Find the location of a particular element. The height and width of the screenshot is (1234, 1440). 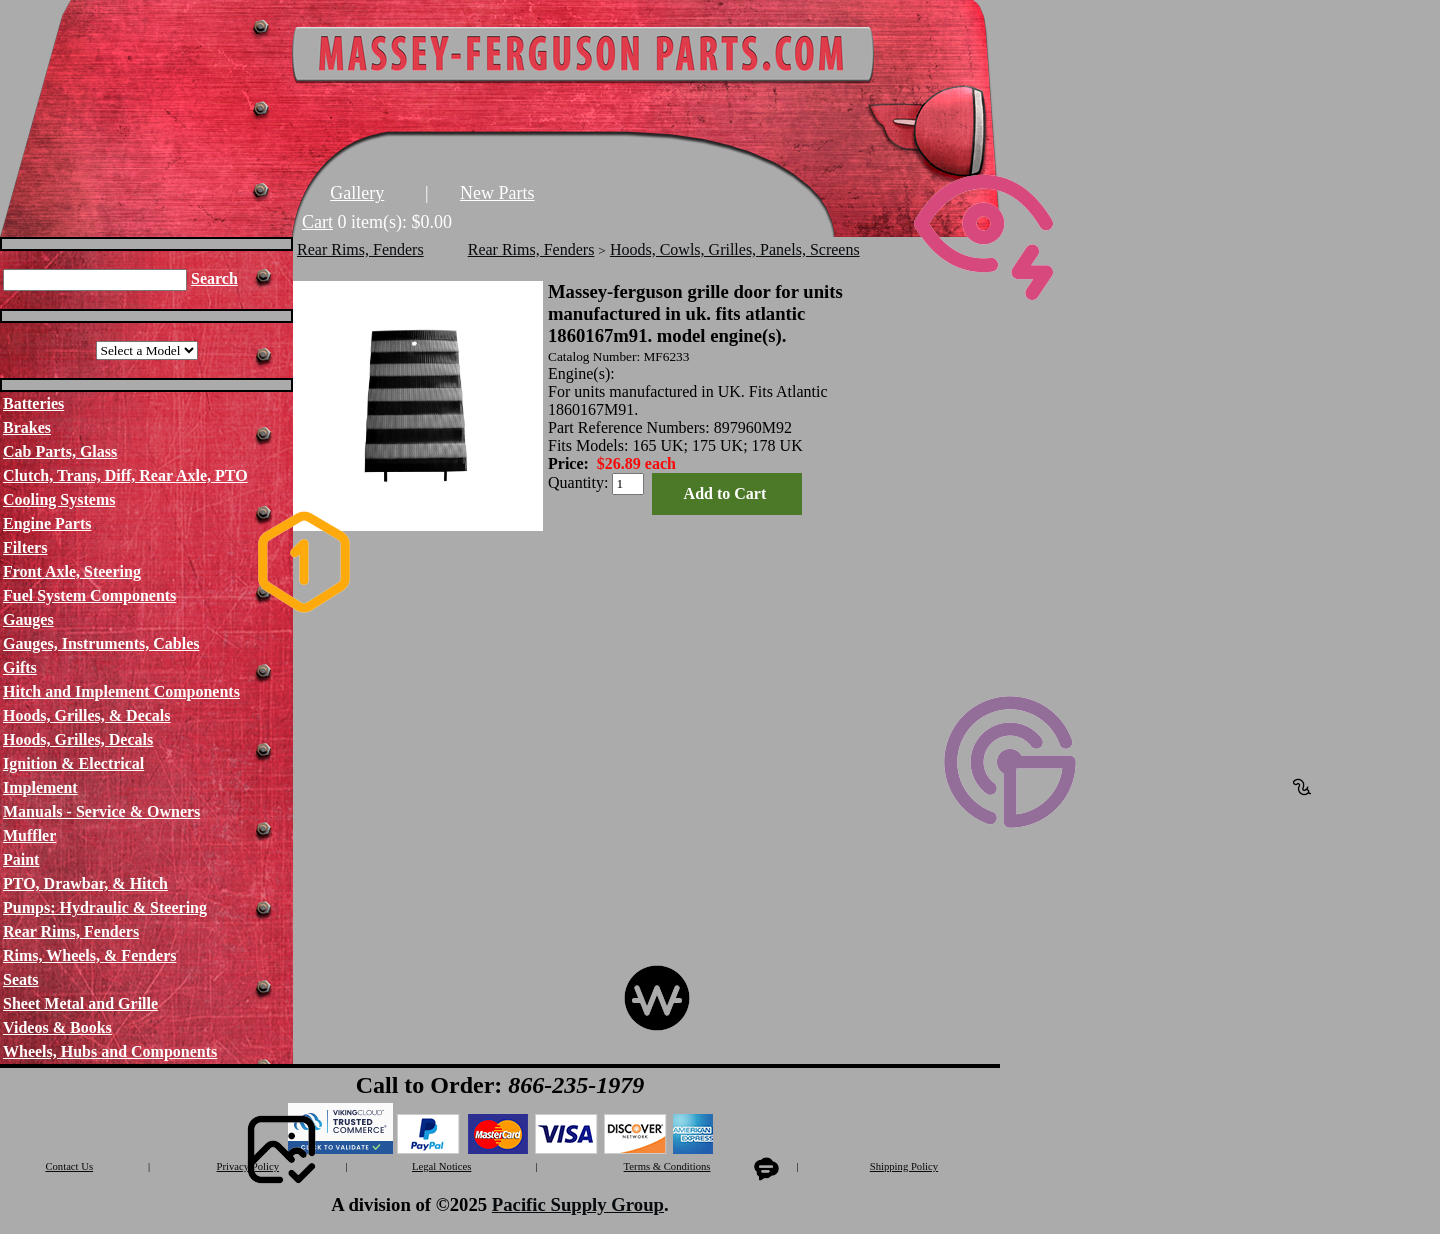

scan nearby devices or networks is located at coordinates (1010, 762).